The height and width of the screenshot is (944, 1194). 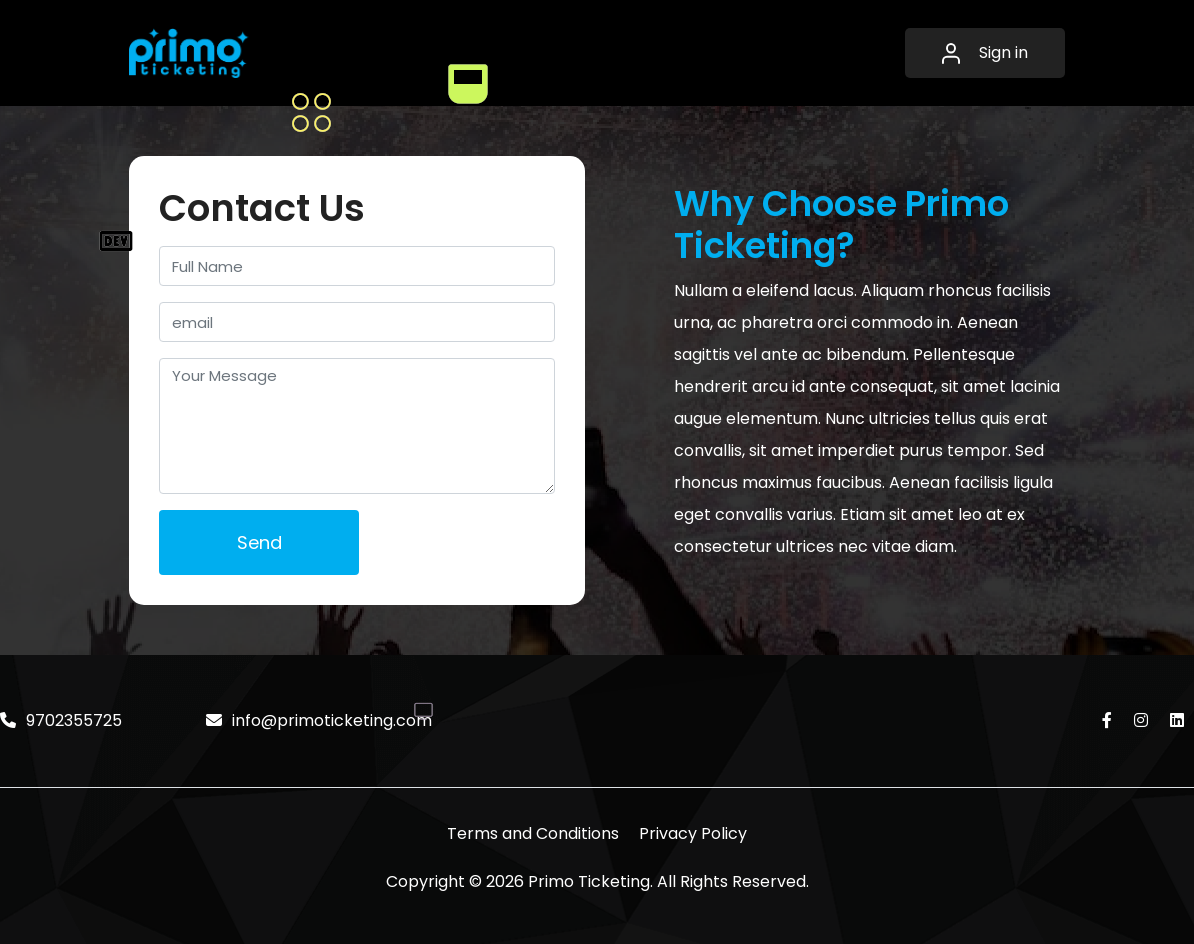 I want to click on view display settings, so click(x=423, y=710).